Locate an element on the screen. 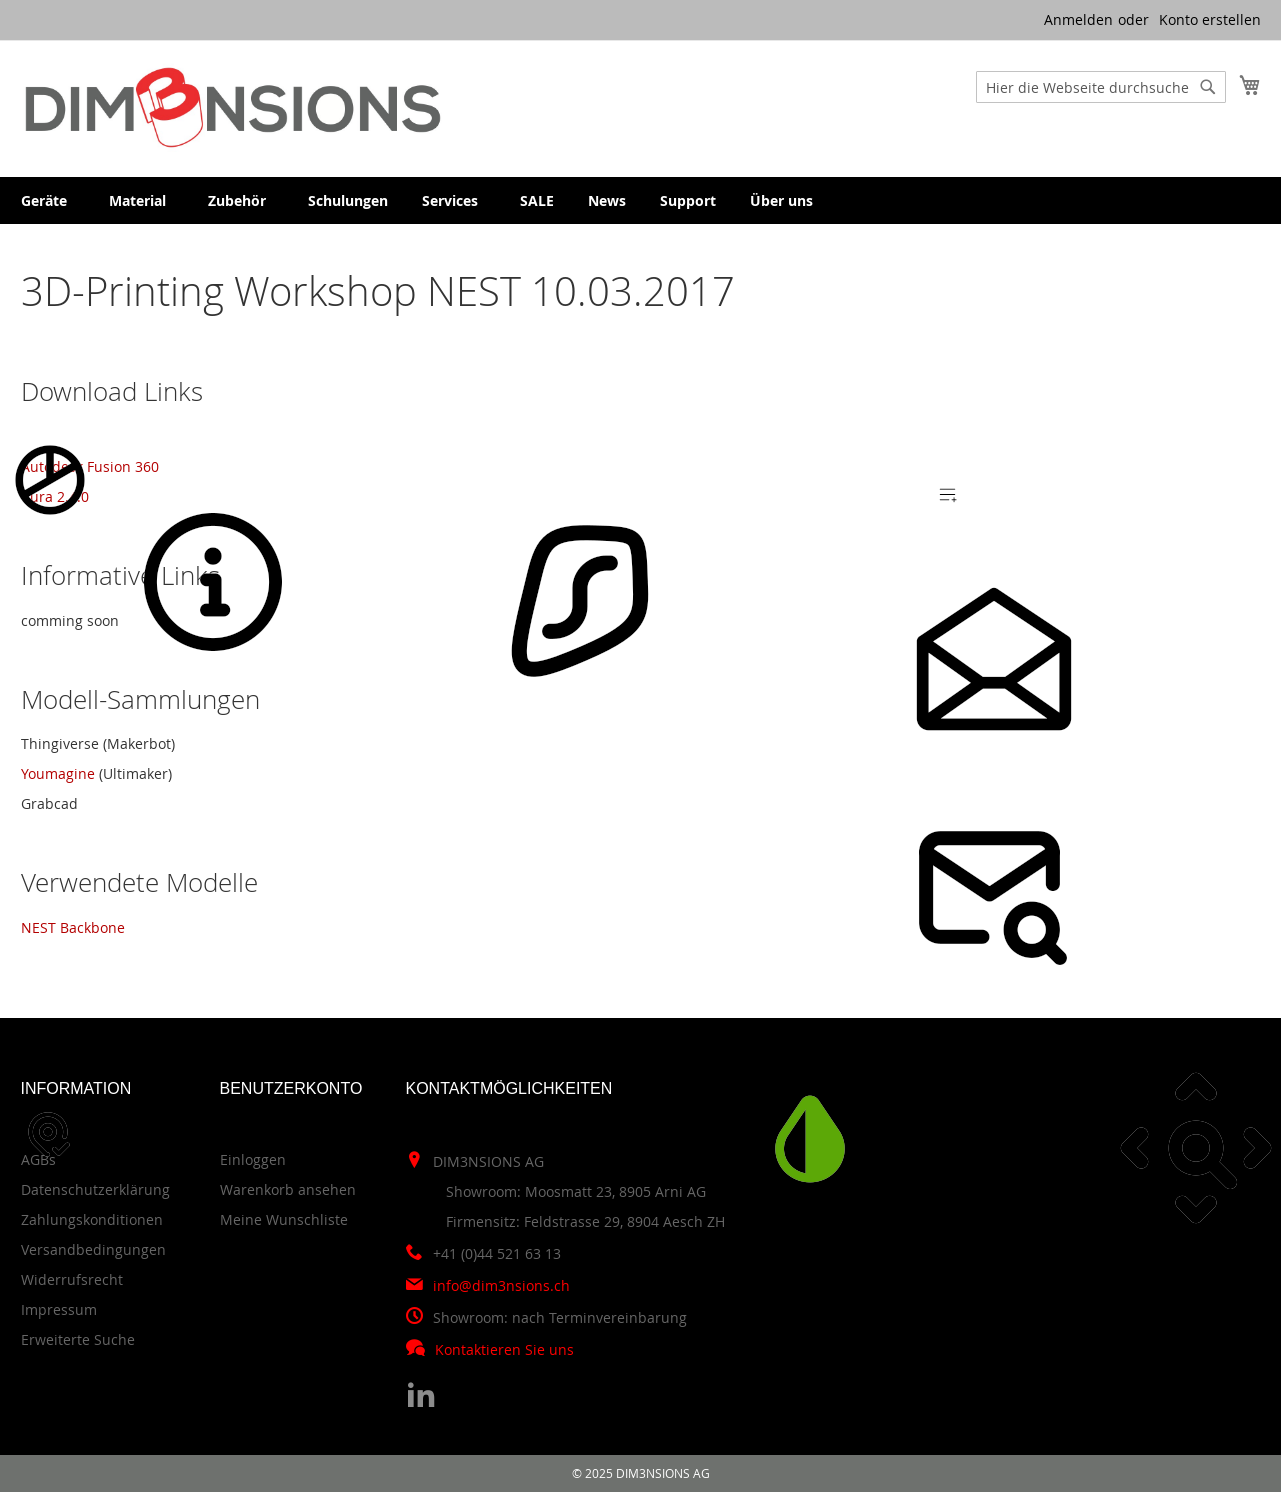 This screenshot has height=1492, width=1281. view more information or details is located at coordinates (213, 582).